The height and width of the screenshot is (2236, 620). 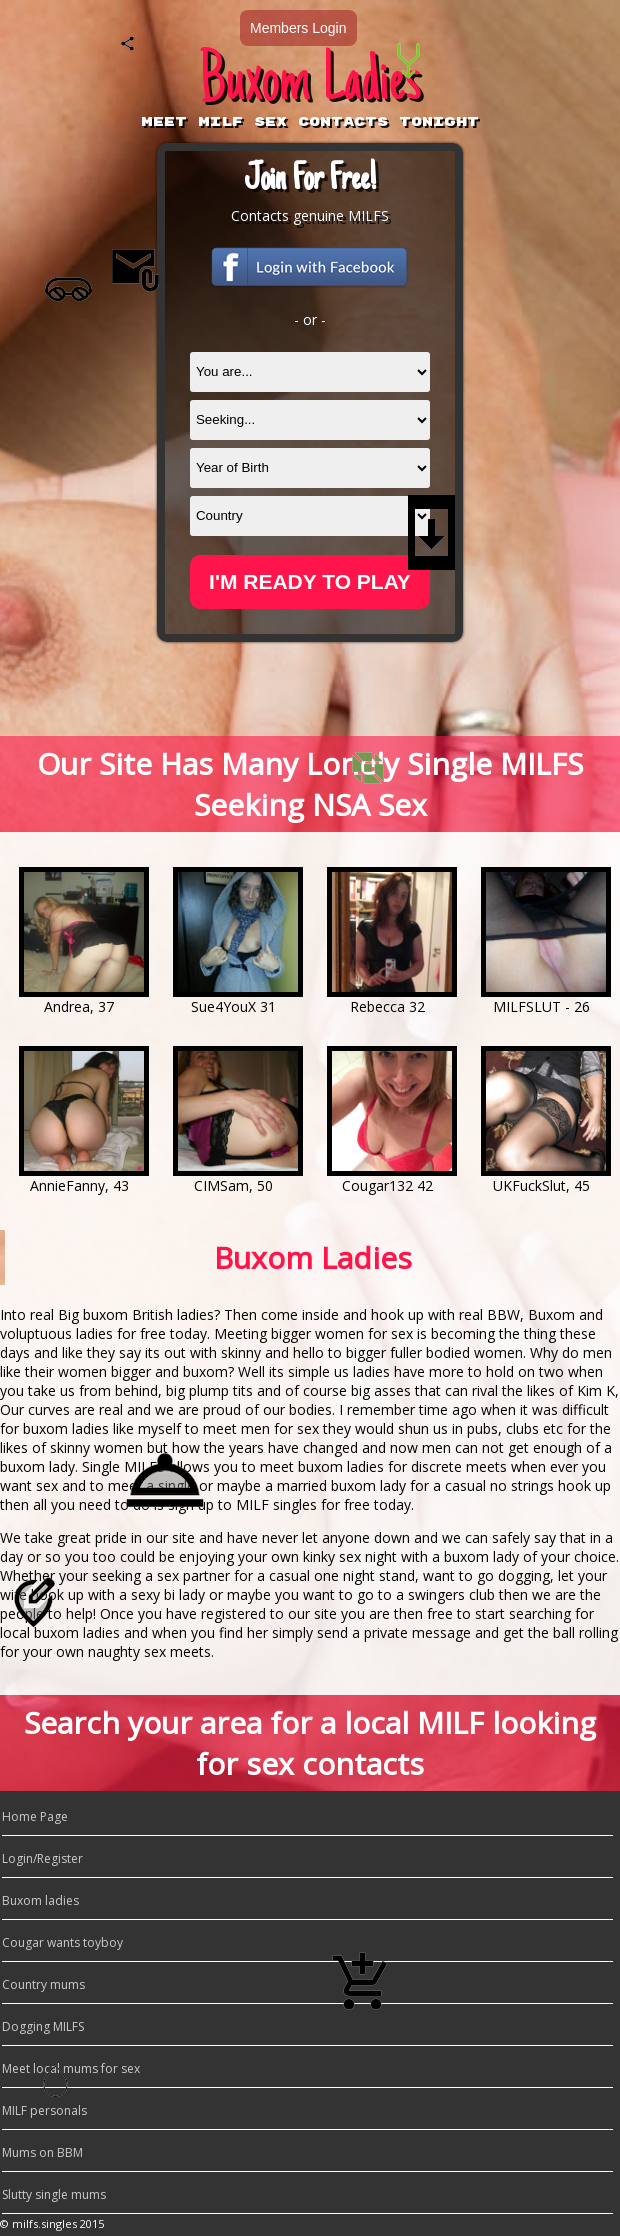 I want to click on system update available for download, so click(x=431, y=532).